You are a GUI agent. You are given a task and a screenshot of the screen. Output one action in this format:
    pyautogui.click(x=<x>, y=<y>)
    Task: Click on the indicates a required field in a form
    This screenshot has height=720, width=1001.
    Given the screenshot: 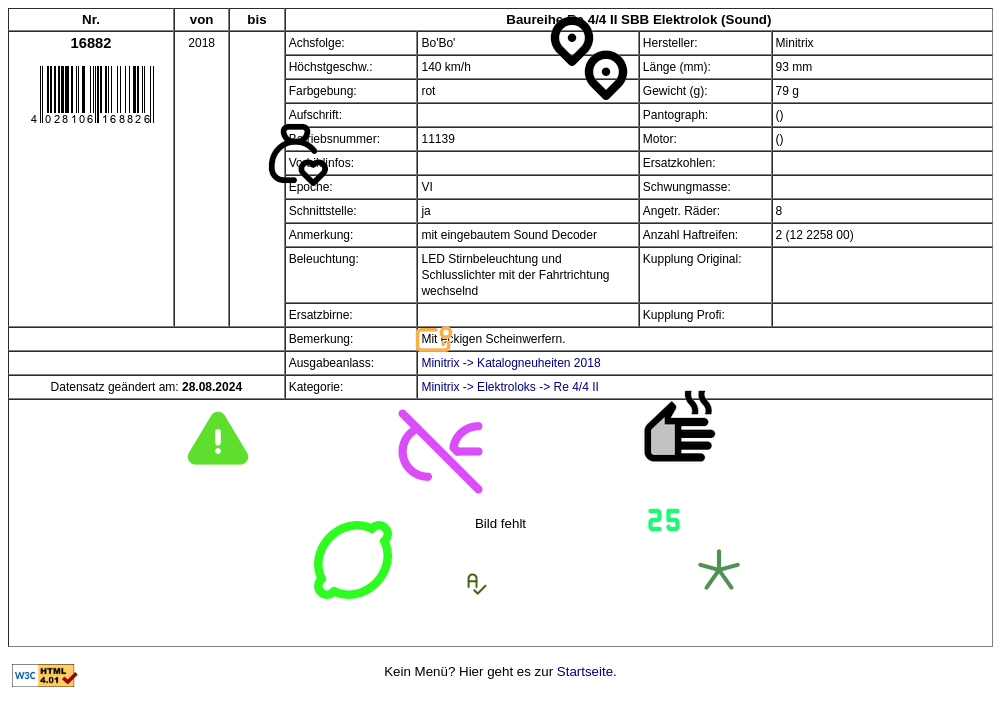 What is the action you would take?
    pyautogui.click(x=719, y=570)
    